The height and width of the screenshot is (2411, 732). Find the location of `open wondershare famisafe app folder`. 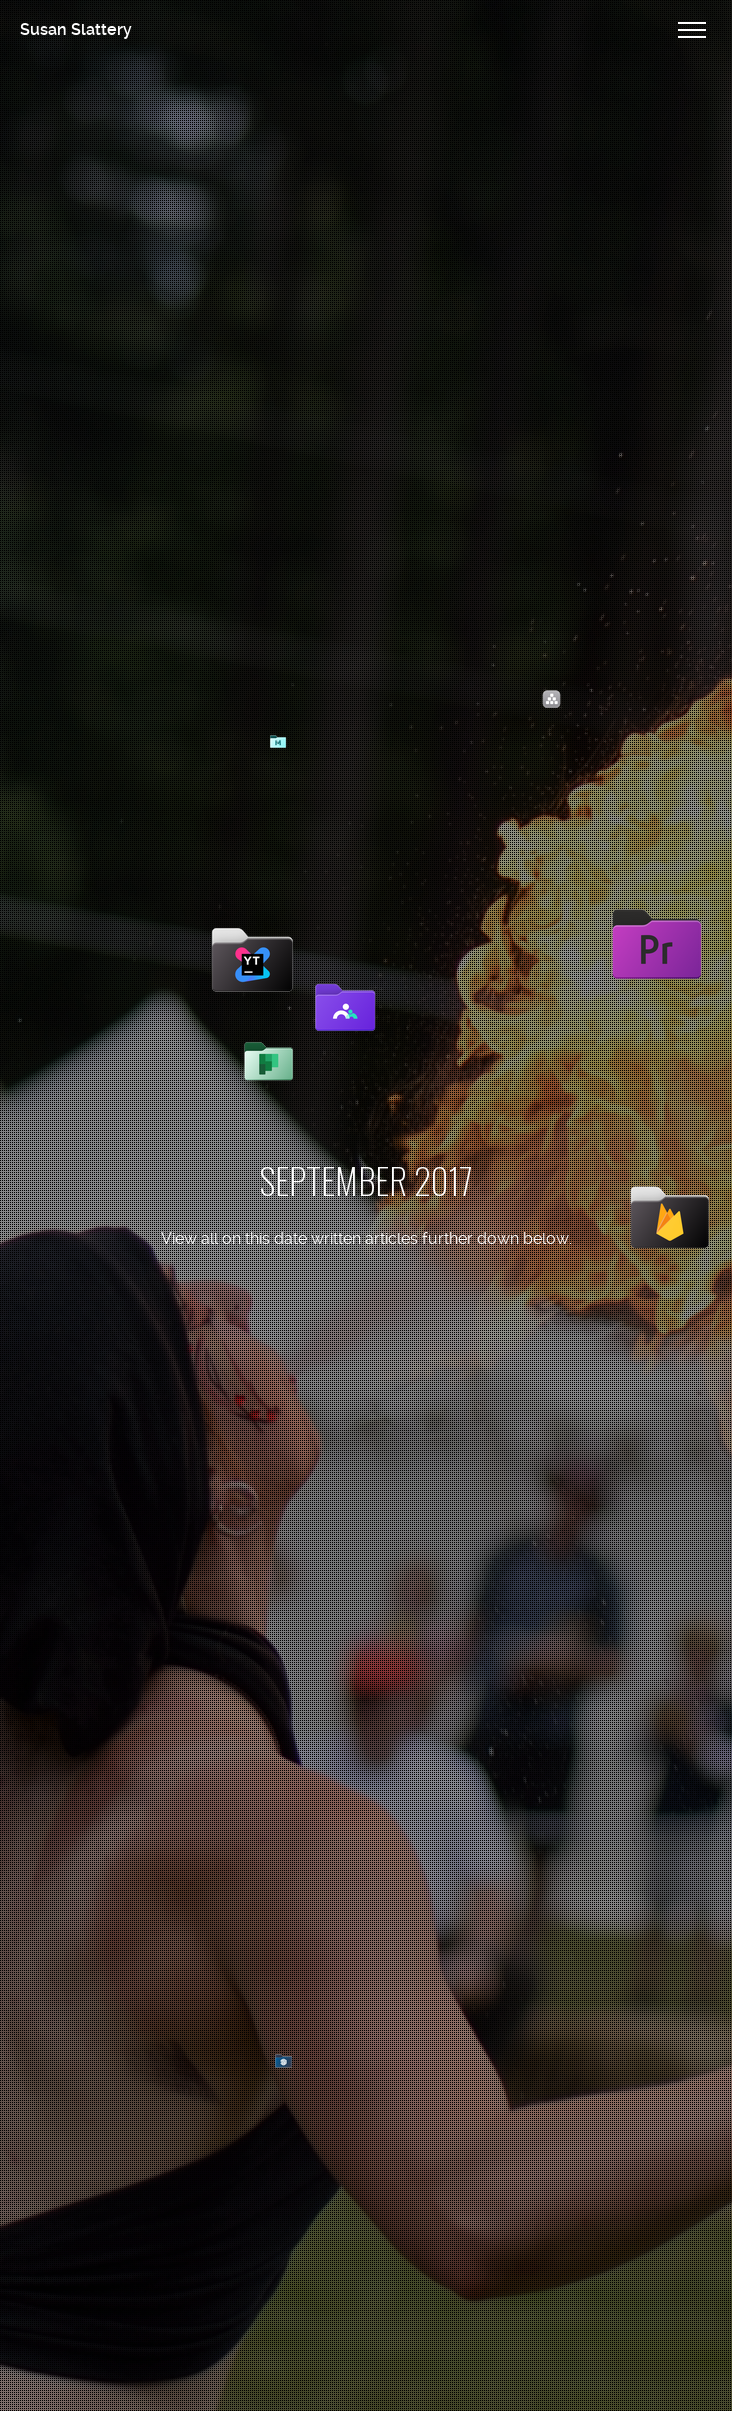

open wondershare famisafe app folder is located at coordinates (345, 1009).